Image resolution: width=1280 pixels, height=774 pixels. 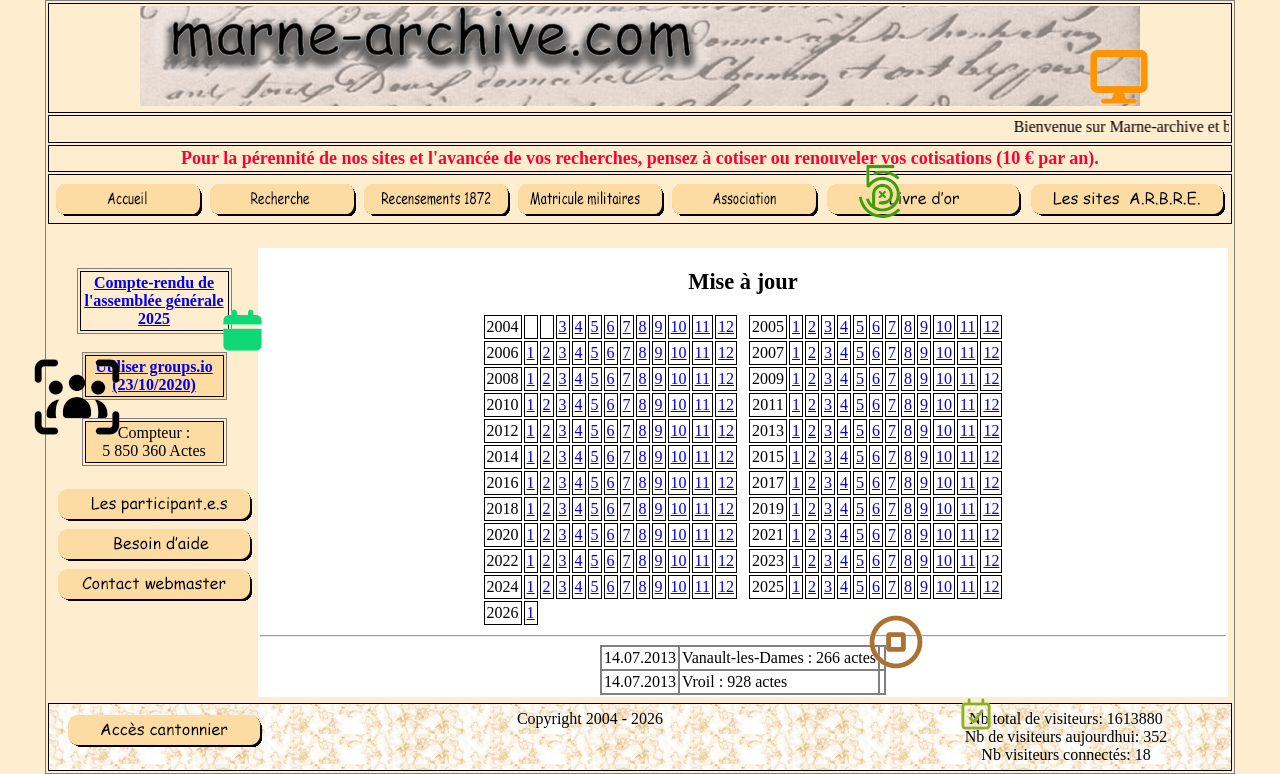 What do you see at coordinates (976, 715) in the screenshot?
I see `confirm or complete a scheduled event` at bounding box center [976, 715].